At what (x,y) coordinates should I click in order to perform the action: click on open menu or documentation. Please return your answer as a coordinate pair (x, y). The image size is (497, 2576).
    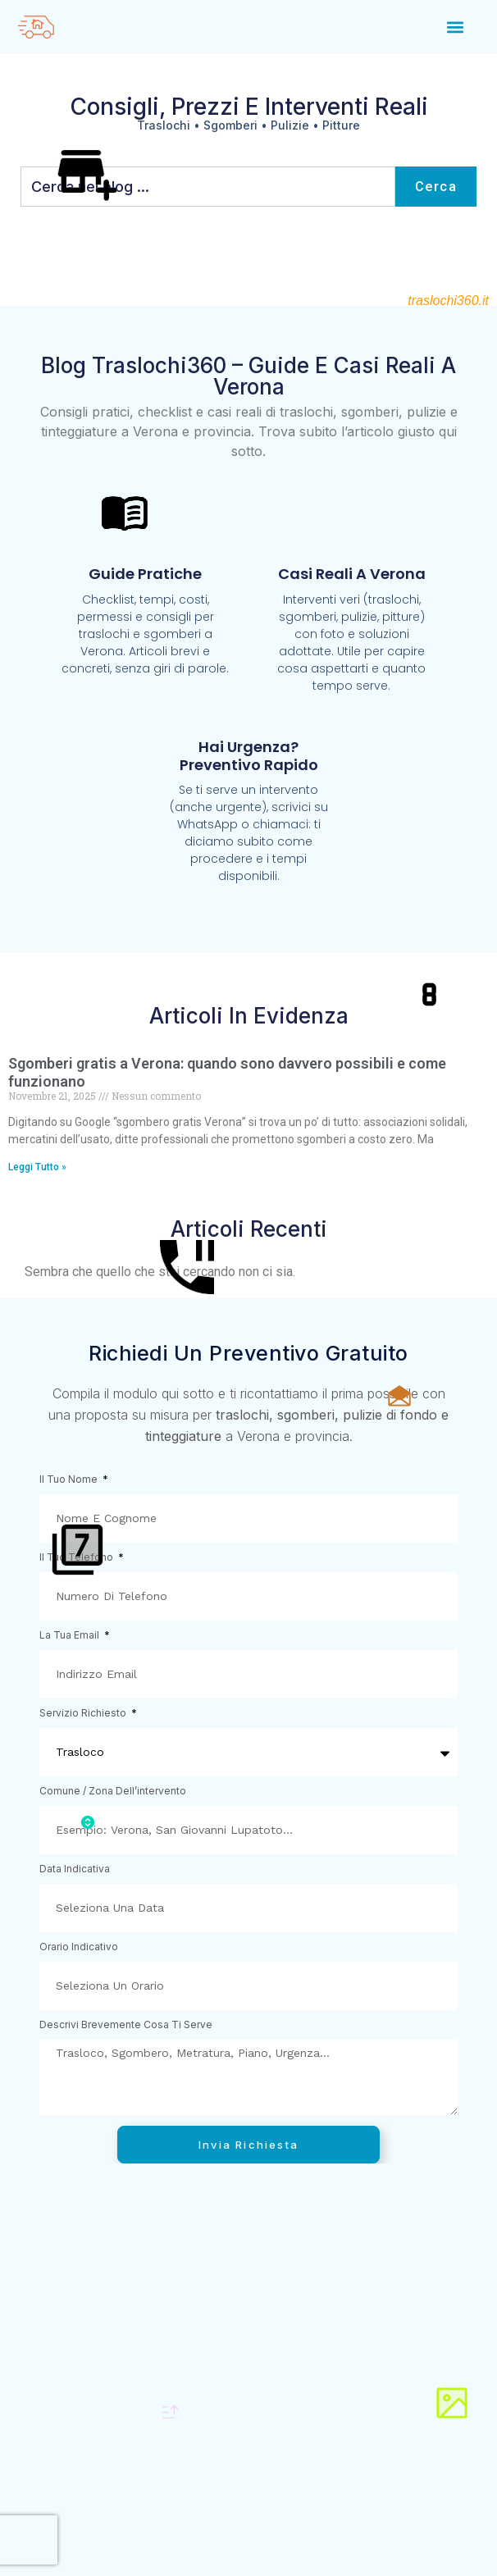
    Looking at the image, I should click on (125, 512).